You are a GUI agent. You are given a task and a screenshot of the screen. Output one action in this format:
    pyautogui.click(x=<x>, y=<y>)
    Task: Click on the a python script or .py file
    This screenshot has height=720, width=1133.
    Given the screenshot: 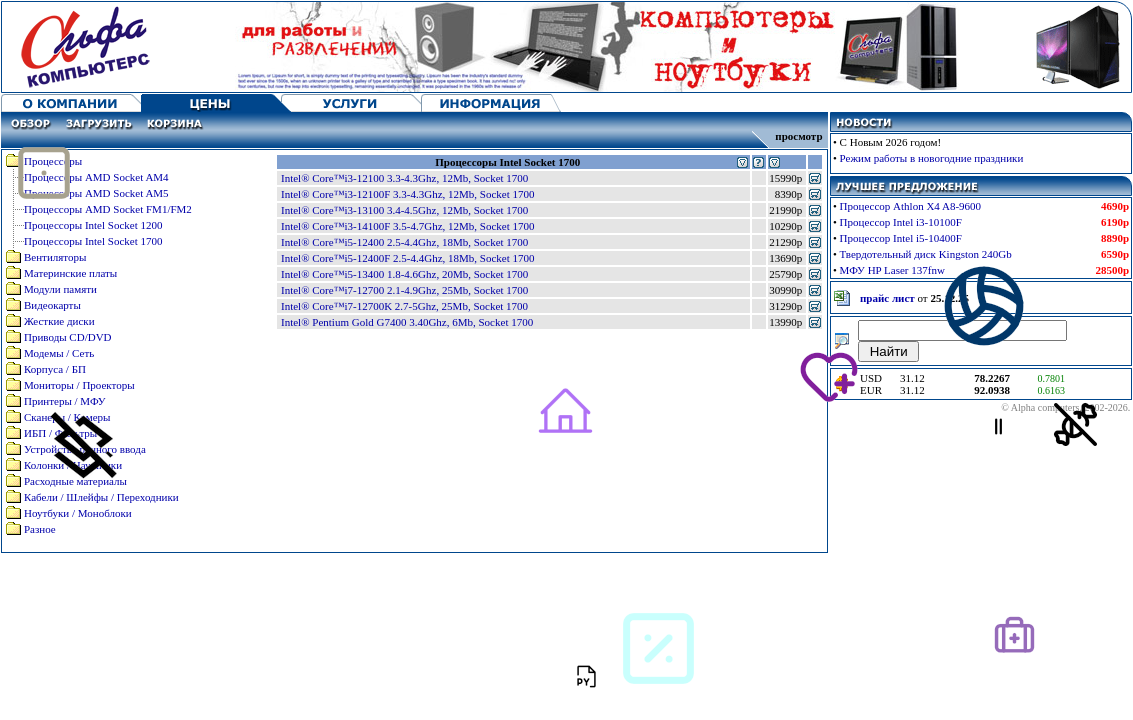 What is the action you would take?
    pyautogui.click(x=586, y=676)
    